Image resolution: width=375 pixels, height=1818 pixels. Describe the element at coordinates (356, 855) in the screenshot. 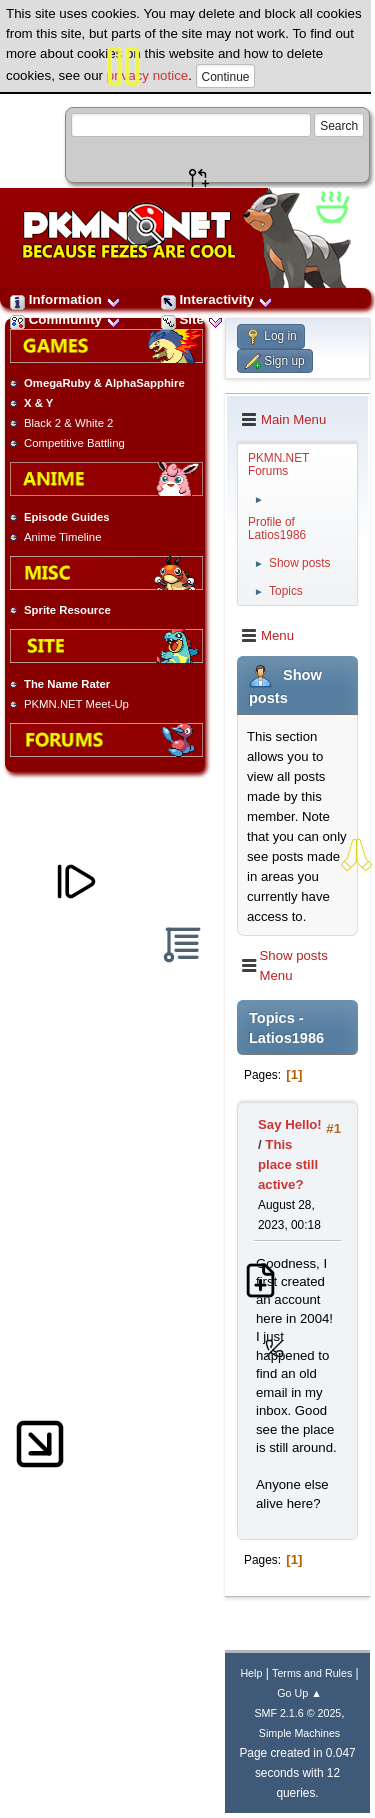

I see `express gratitude or thanks` at that location.